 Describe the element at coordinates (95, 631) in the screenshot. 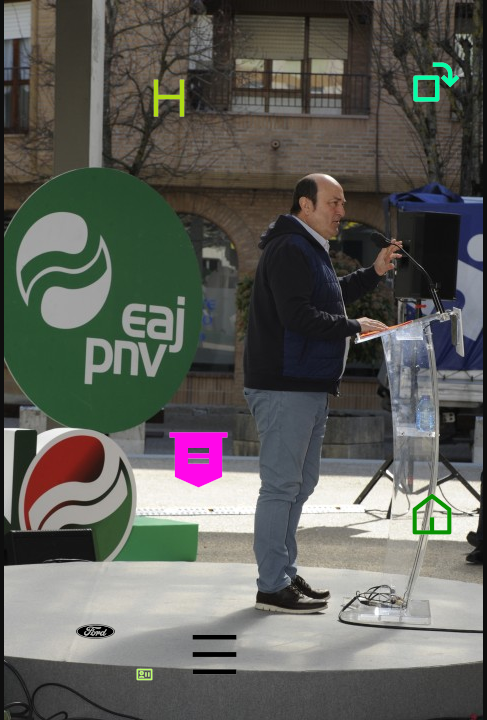

I see `Ford brand or dealership app` at that location.